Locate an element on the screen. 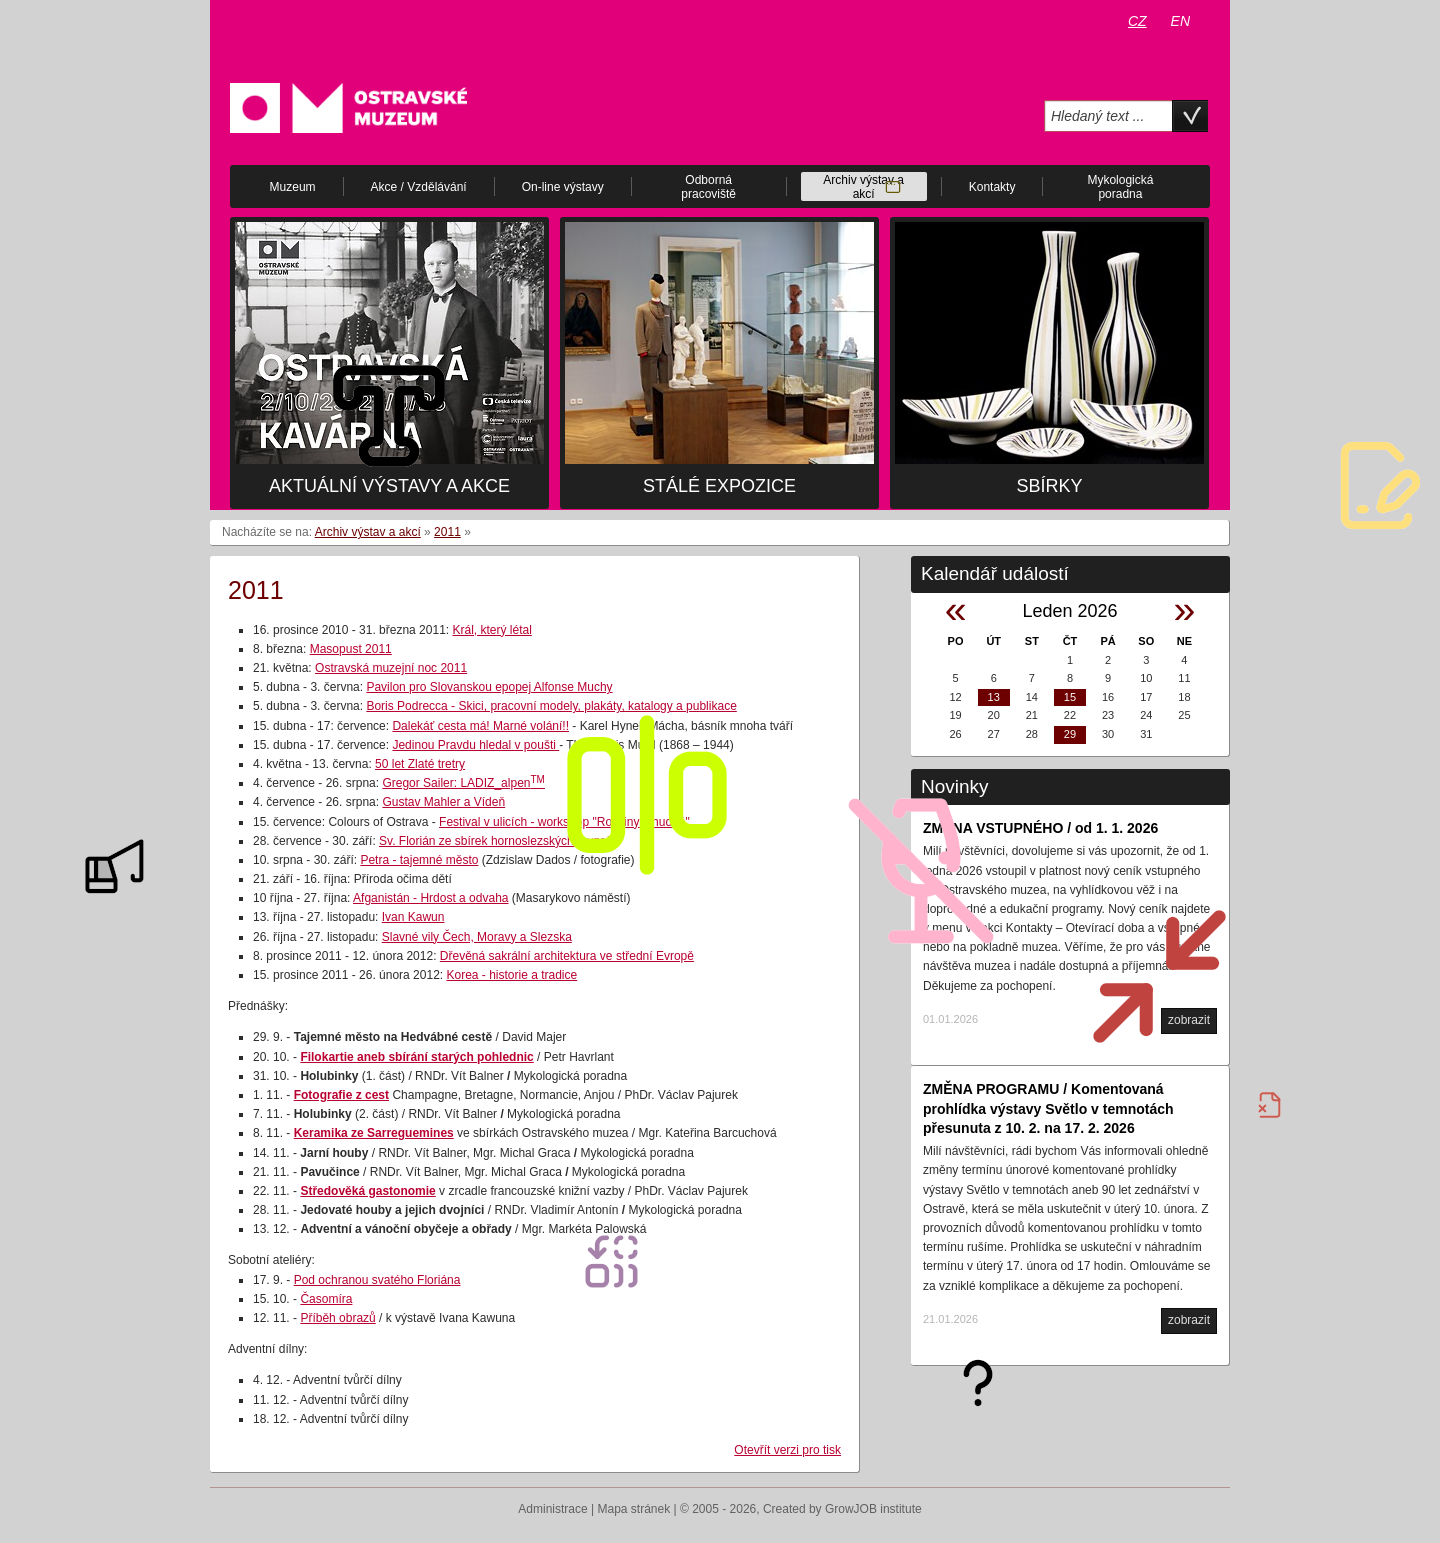 The height and width of the screenshot is (1543, 1440). minimize or collapse the current window is located at coordinates (1159, 976).